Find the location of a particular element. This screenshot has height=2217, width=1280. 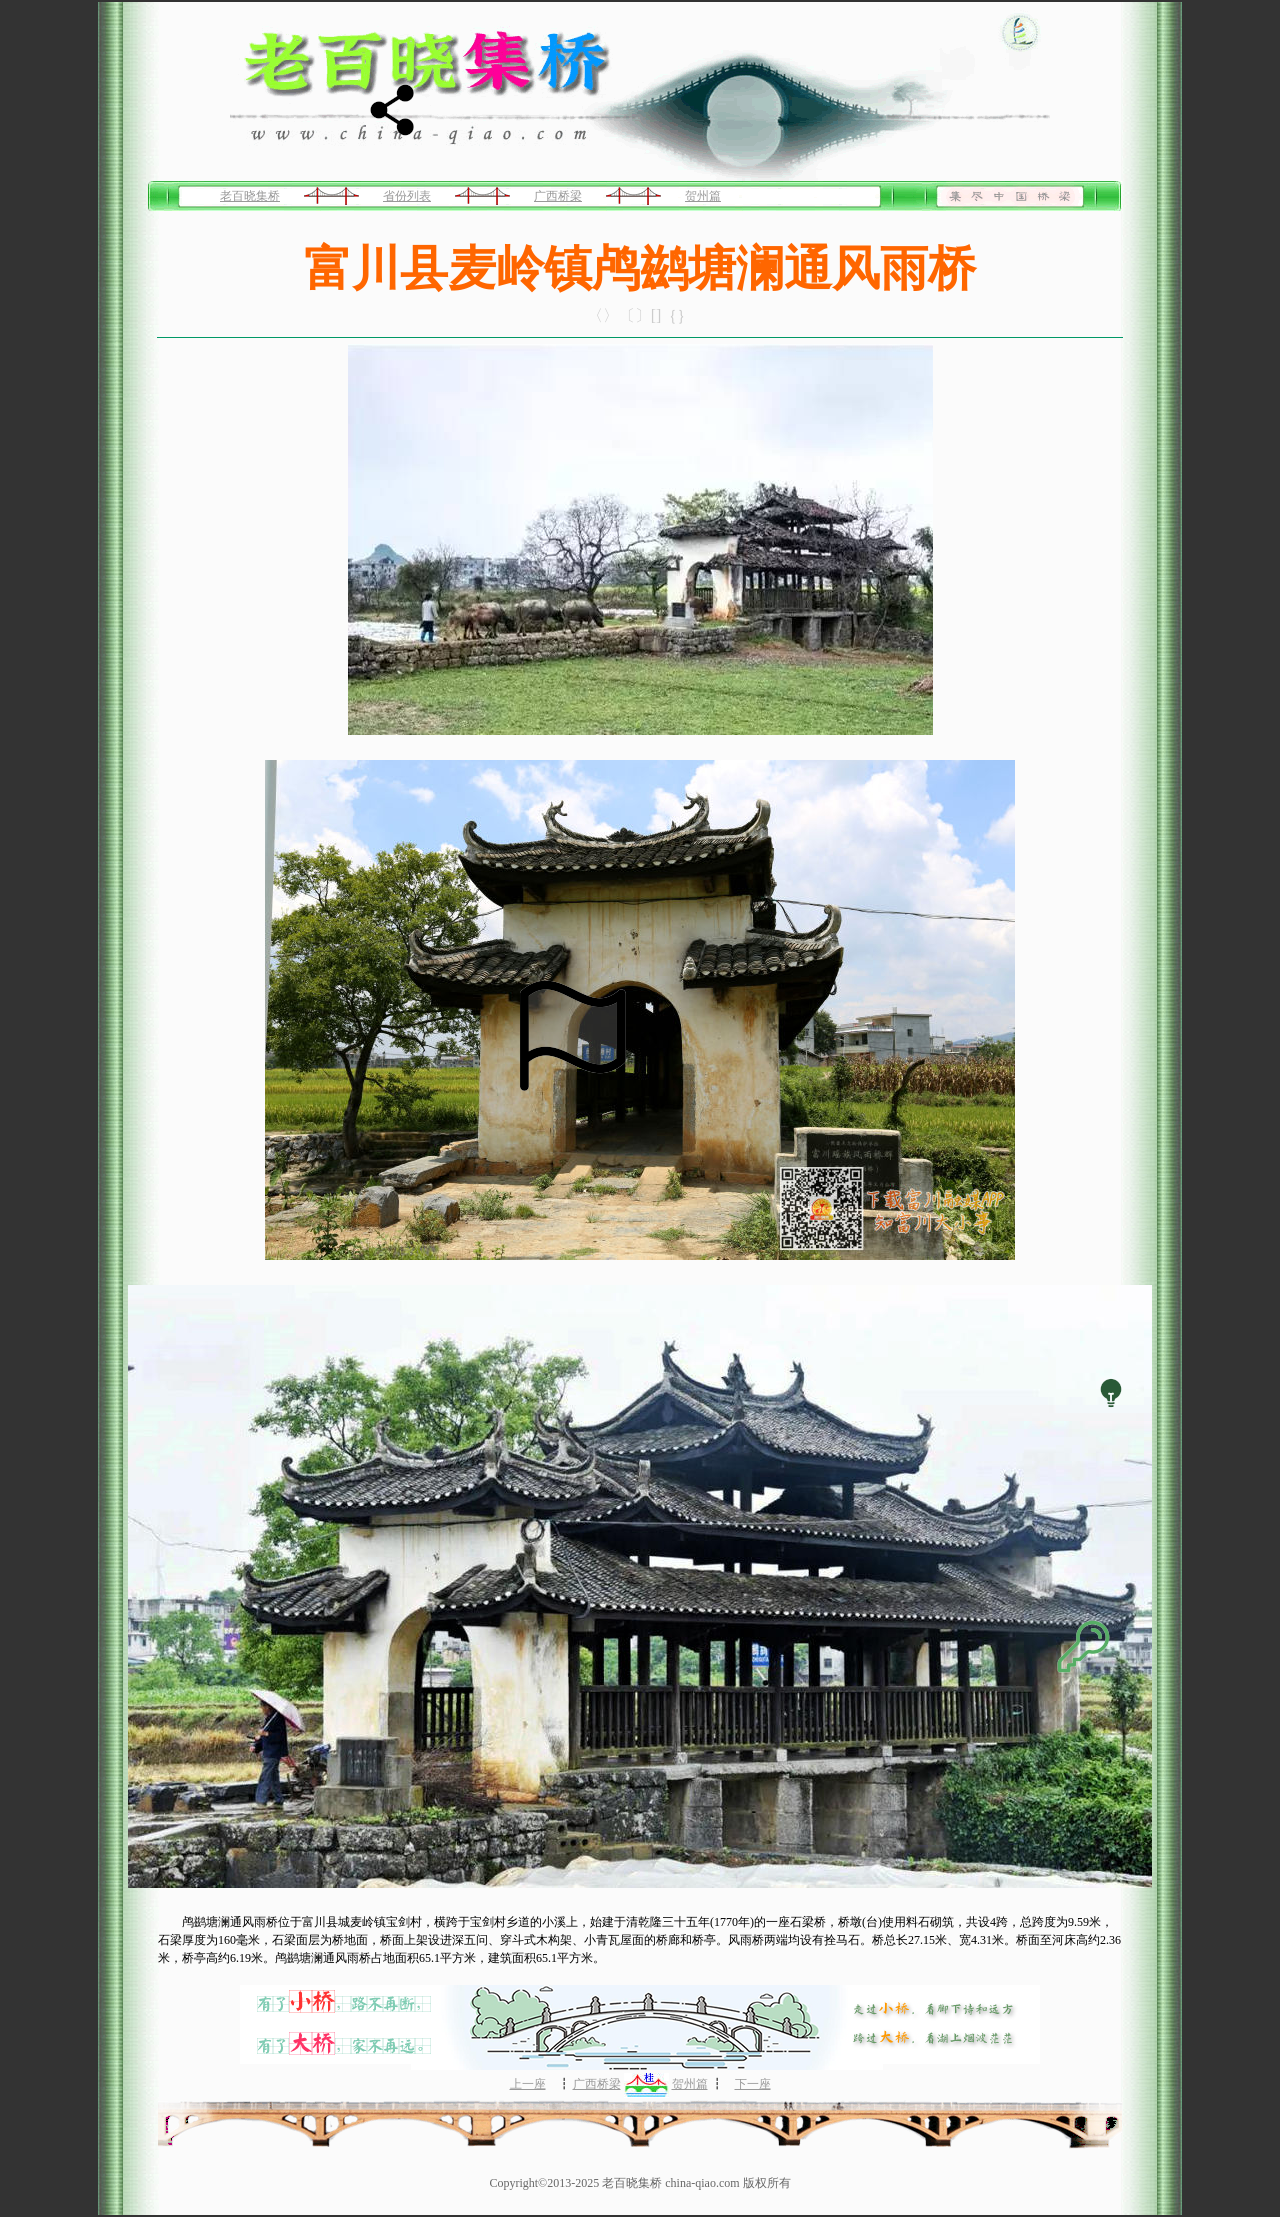

view tips or suggestions is located at coordinates (1111, 1393).